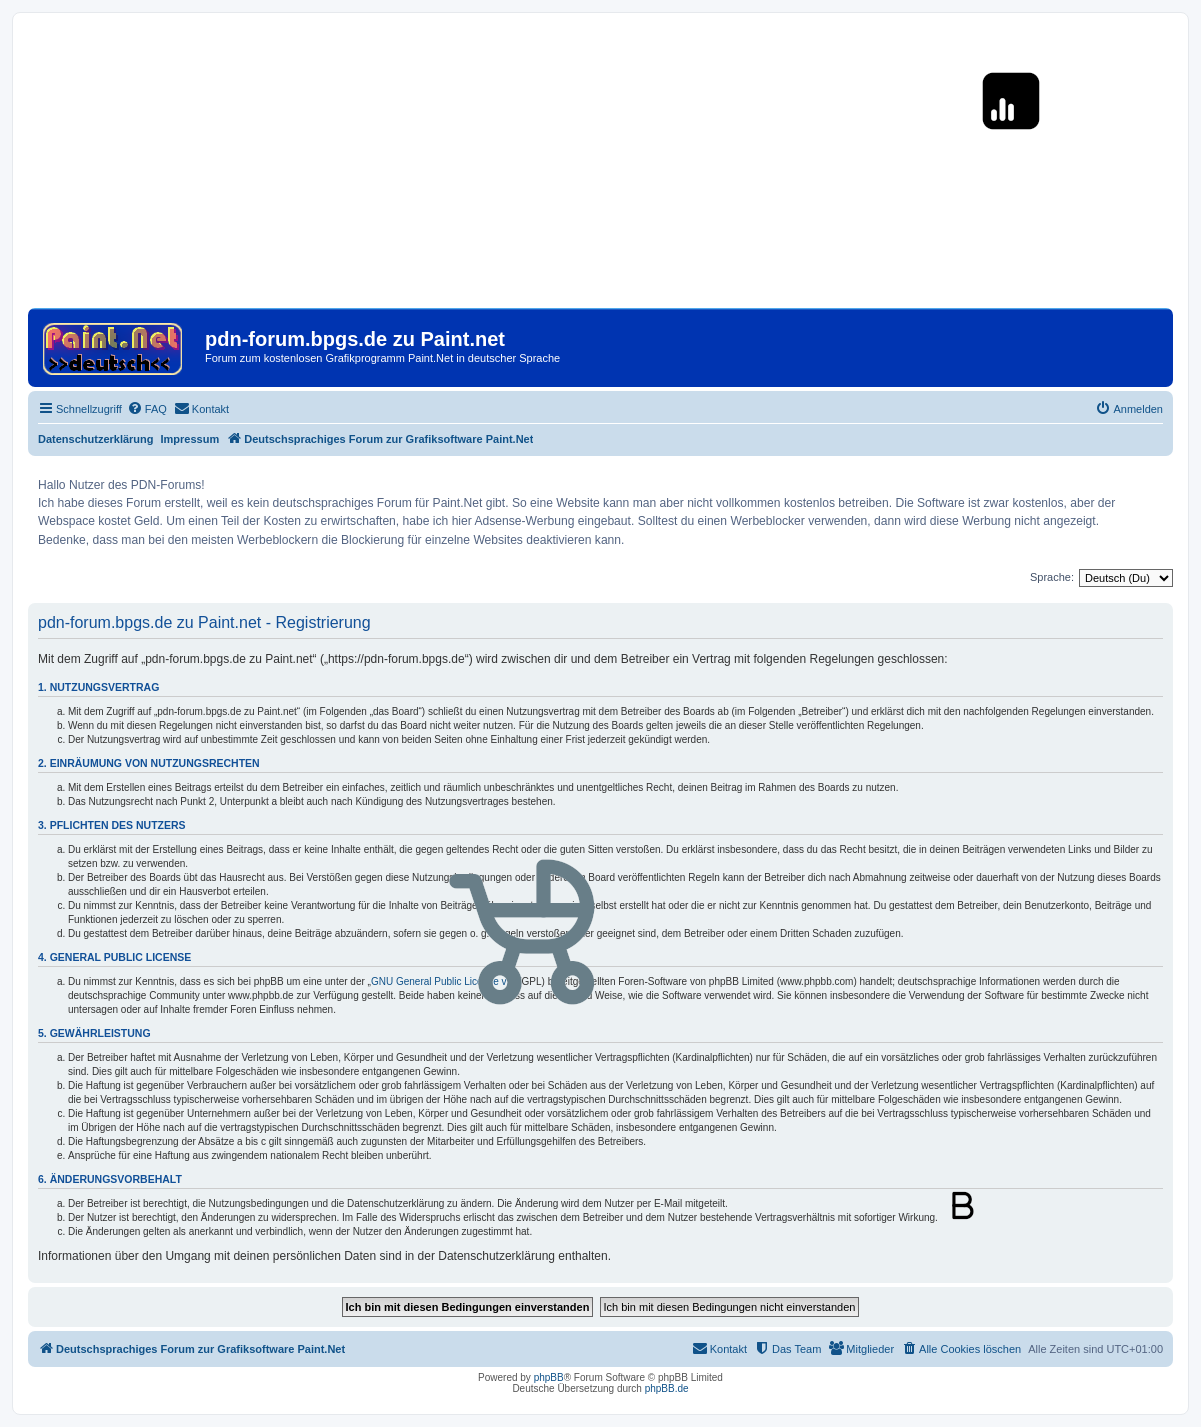 The height and width of the screenshot is (1427, 1201). What do you see at coordinates (1011, 101) in the screenshot?
I see `align content to bottom-left corner` at bounding box center [1011, 101].